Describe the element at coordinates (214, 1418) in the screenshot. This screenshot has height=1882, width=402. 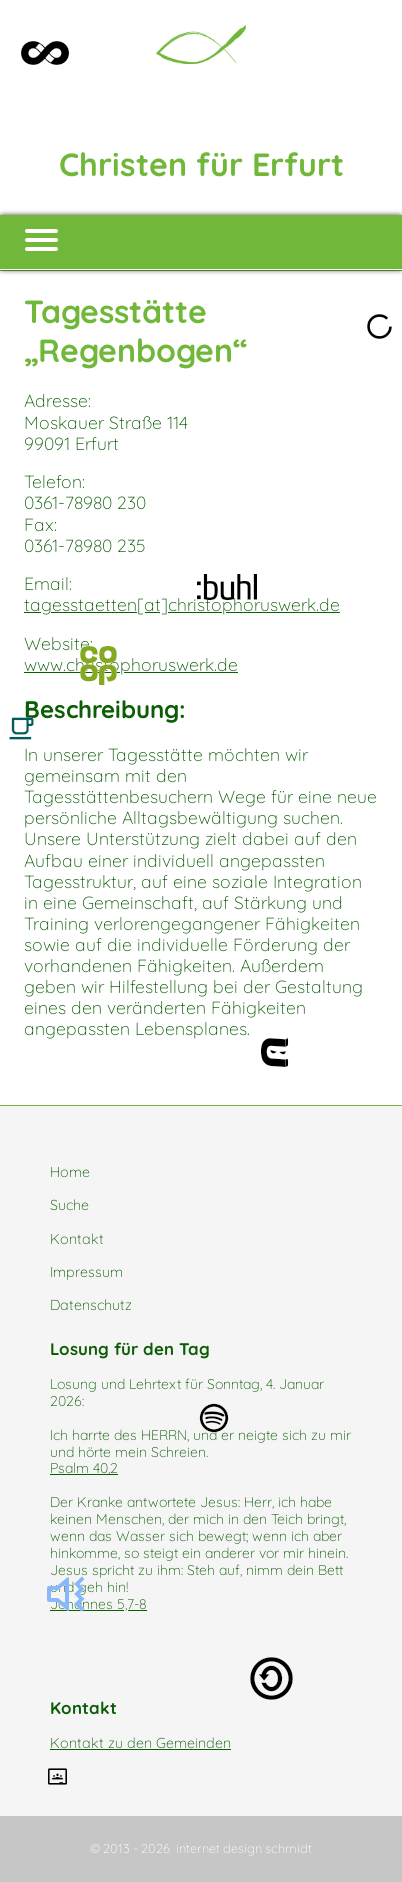
I see `open Spotify` at that location.